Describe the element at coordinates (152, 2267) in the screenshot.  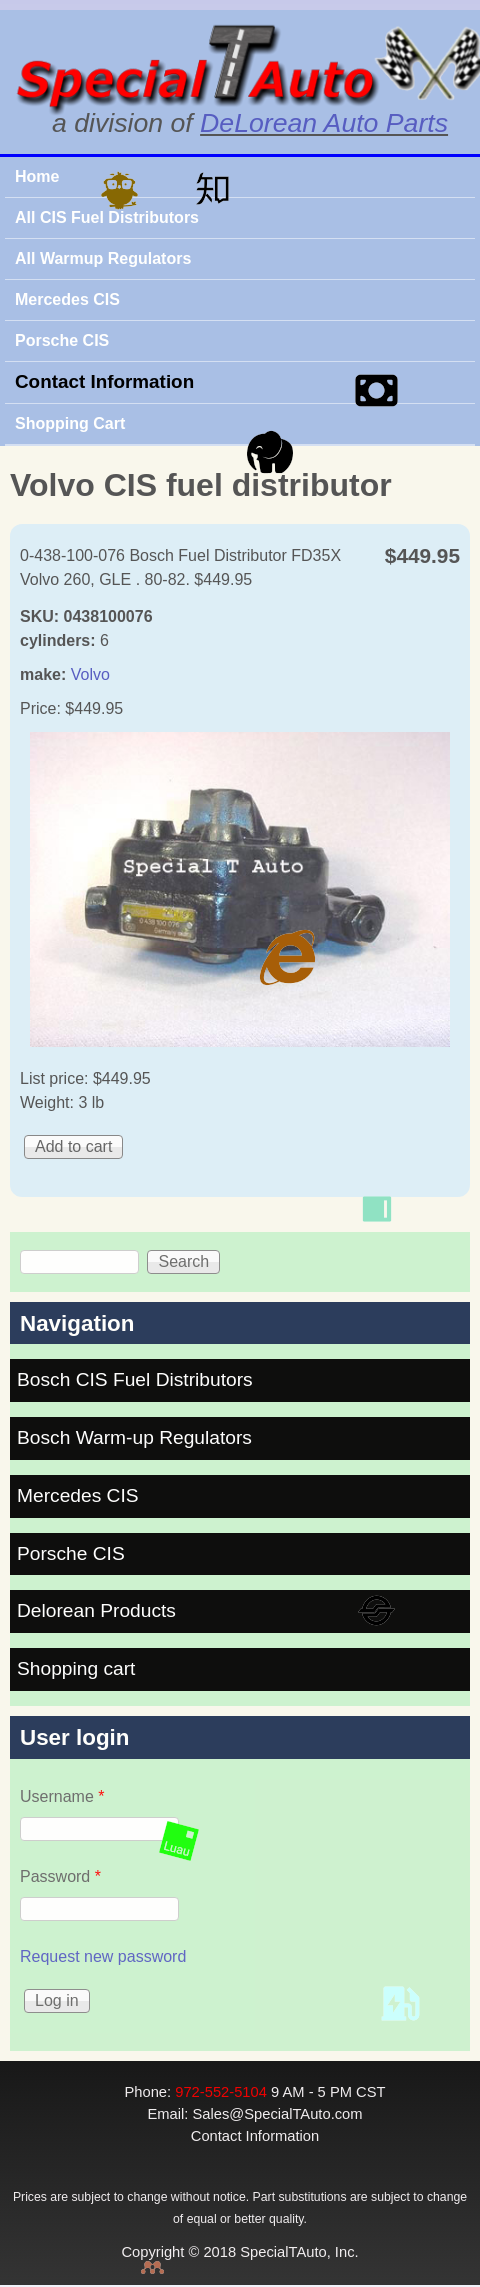
I see `open Mendeley reference manager` at that location.